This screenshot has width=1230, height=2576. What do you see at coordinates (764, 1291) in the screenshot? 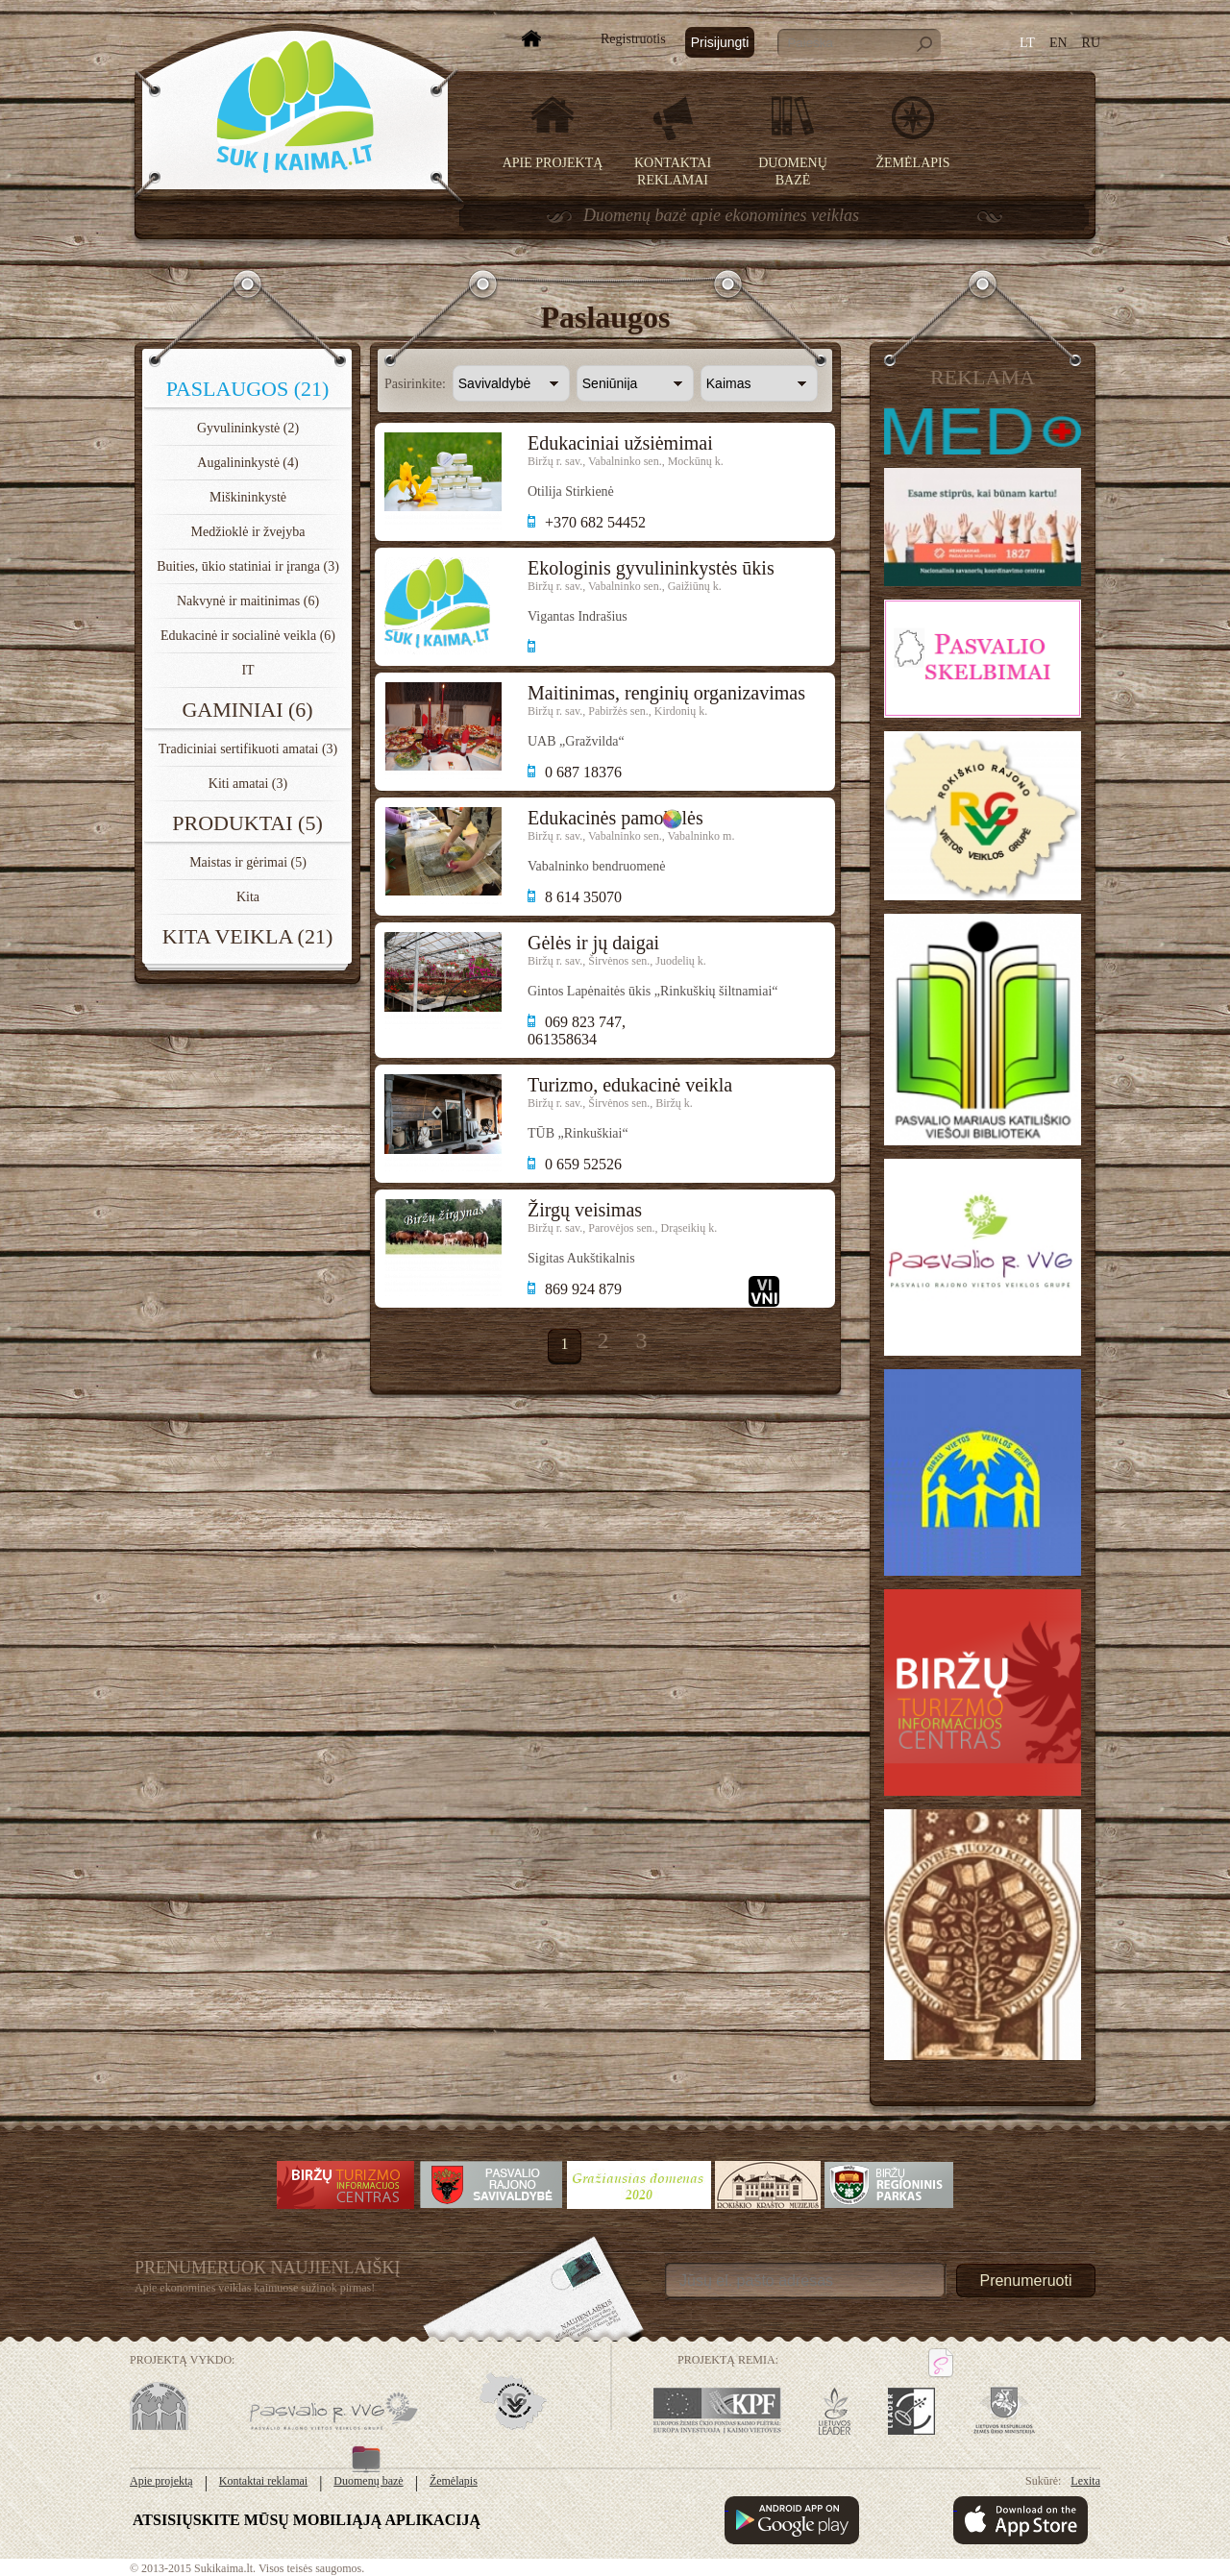
I see `switch to vietnamese keyboard input (vni encoding)` at bounding box center [764, 1291].